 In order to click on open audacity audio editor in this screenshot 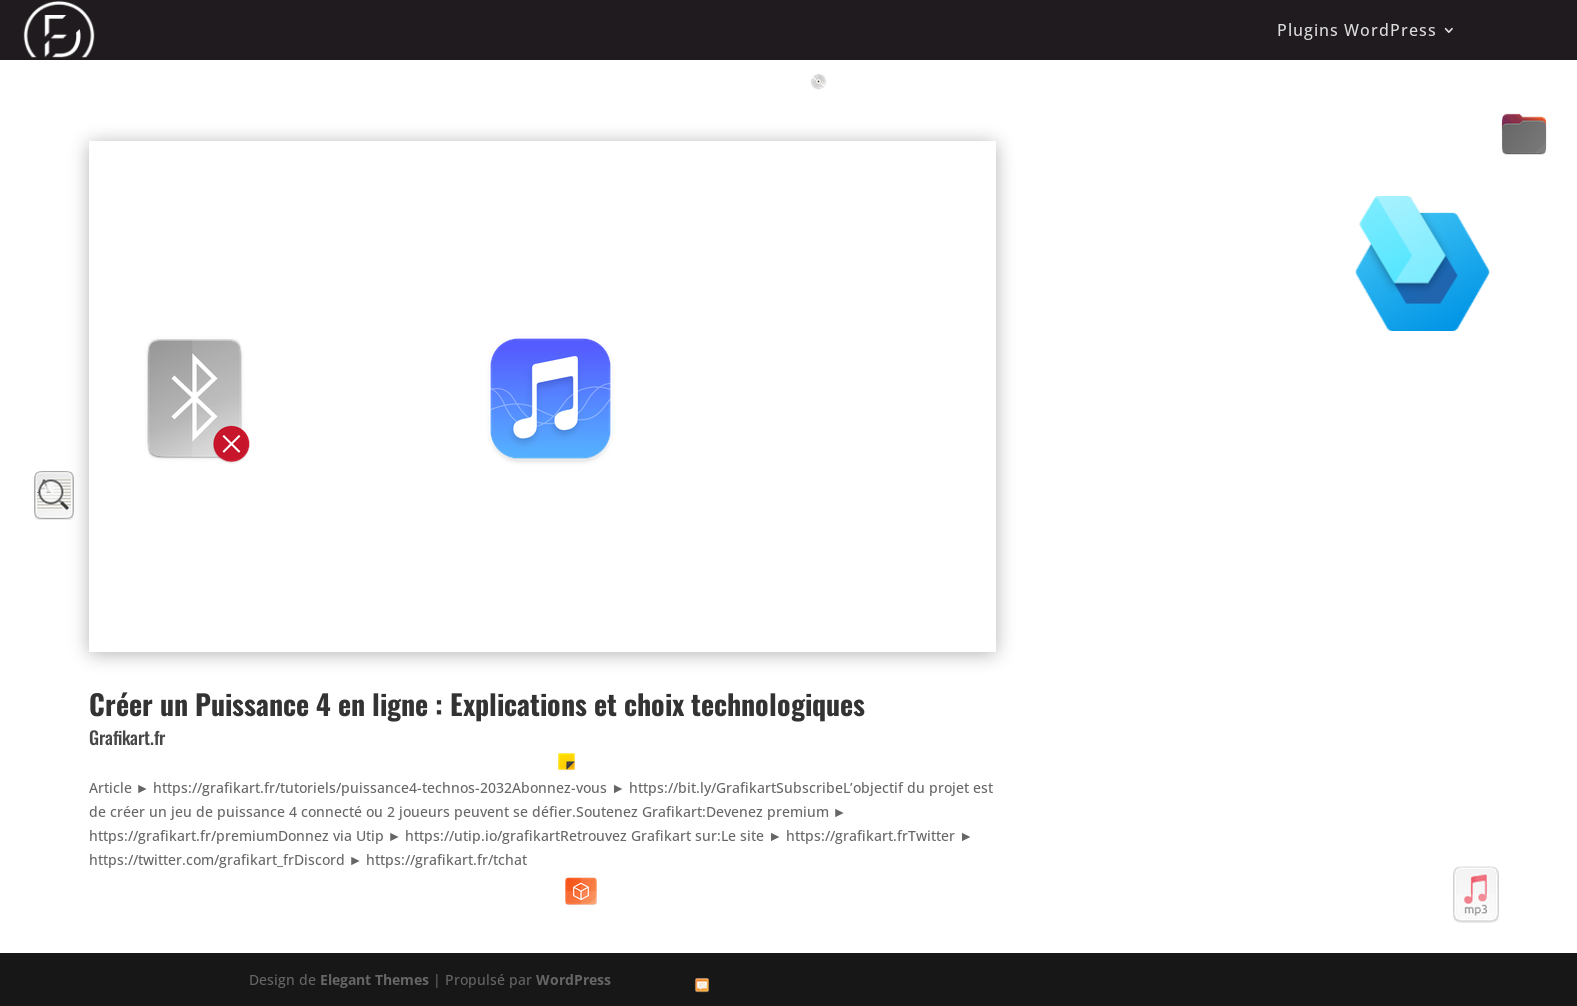, I will do `click(550, 398)`.